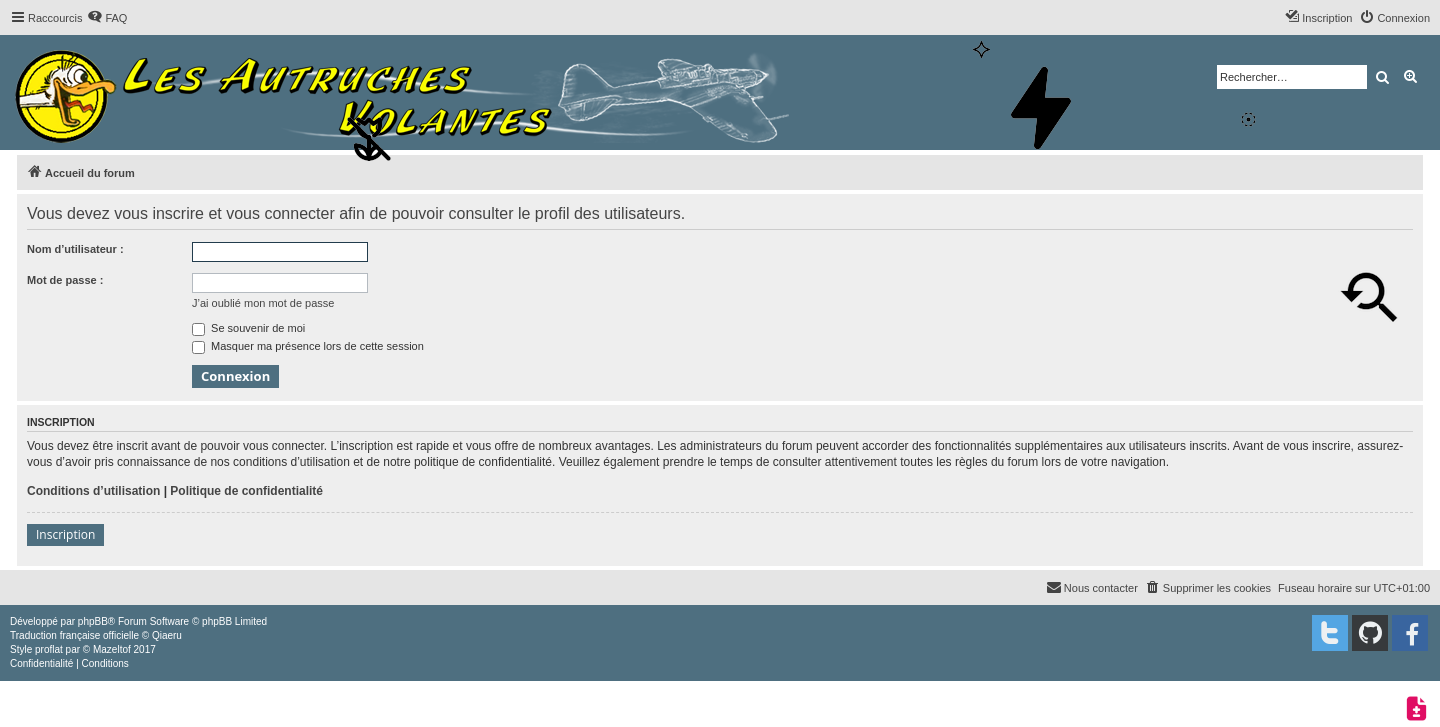 Image resolution: width=1440 pixels, height=727 pixels. I want to click on enable flash for camera, so click(1041, 108).